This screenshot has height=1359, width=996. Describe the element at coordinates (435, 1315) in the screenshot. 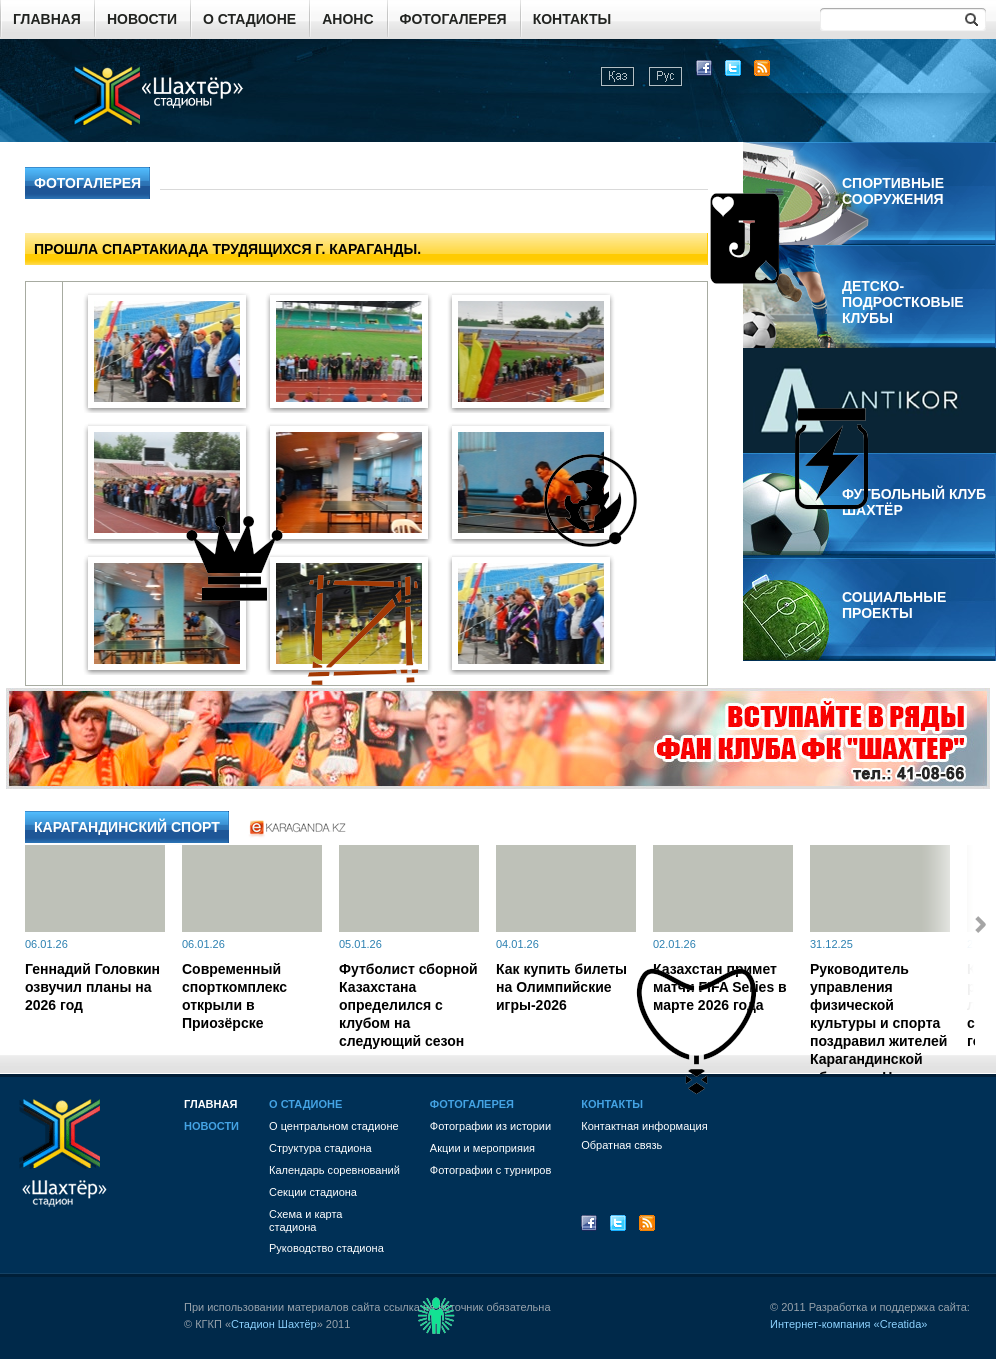

I see `activate aura or radiance effect` at that location.